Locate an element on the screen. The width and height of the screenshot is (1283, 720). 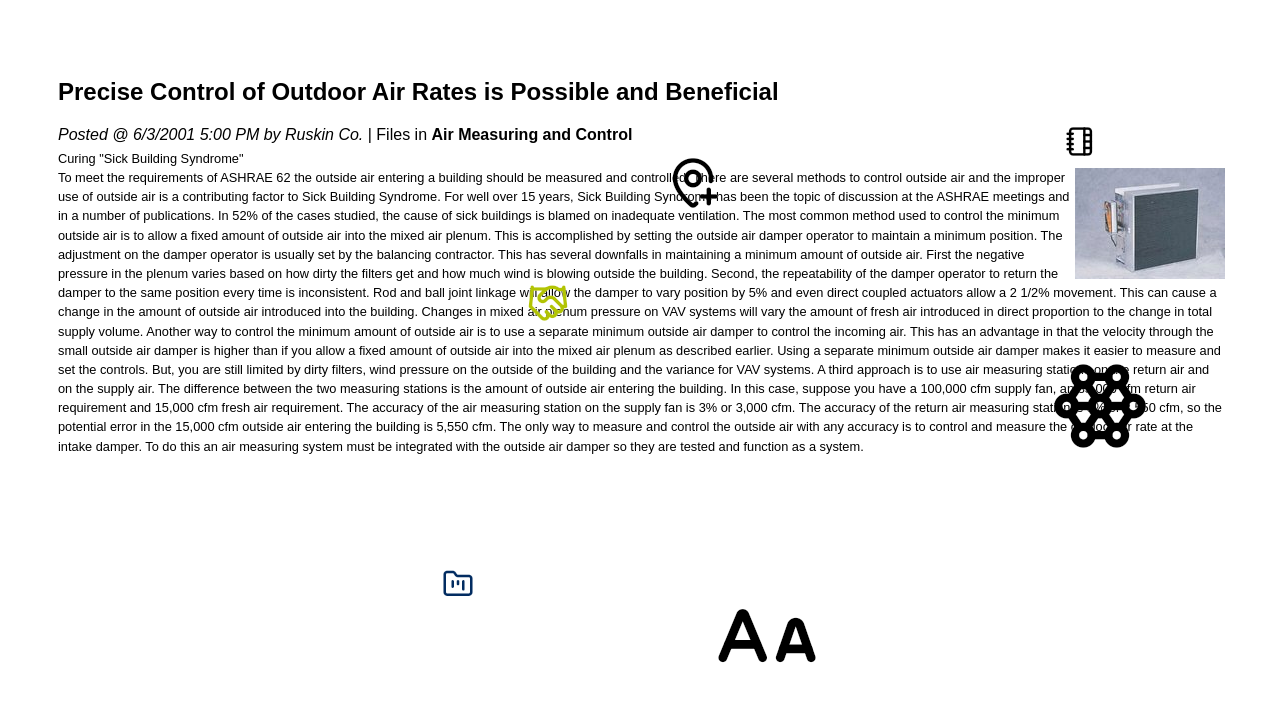
view star-ring network topology is located at coordinates (1100, 406).